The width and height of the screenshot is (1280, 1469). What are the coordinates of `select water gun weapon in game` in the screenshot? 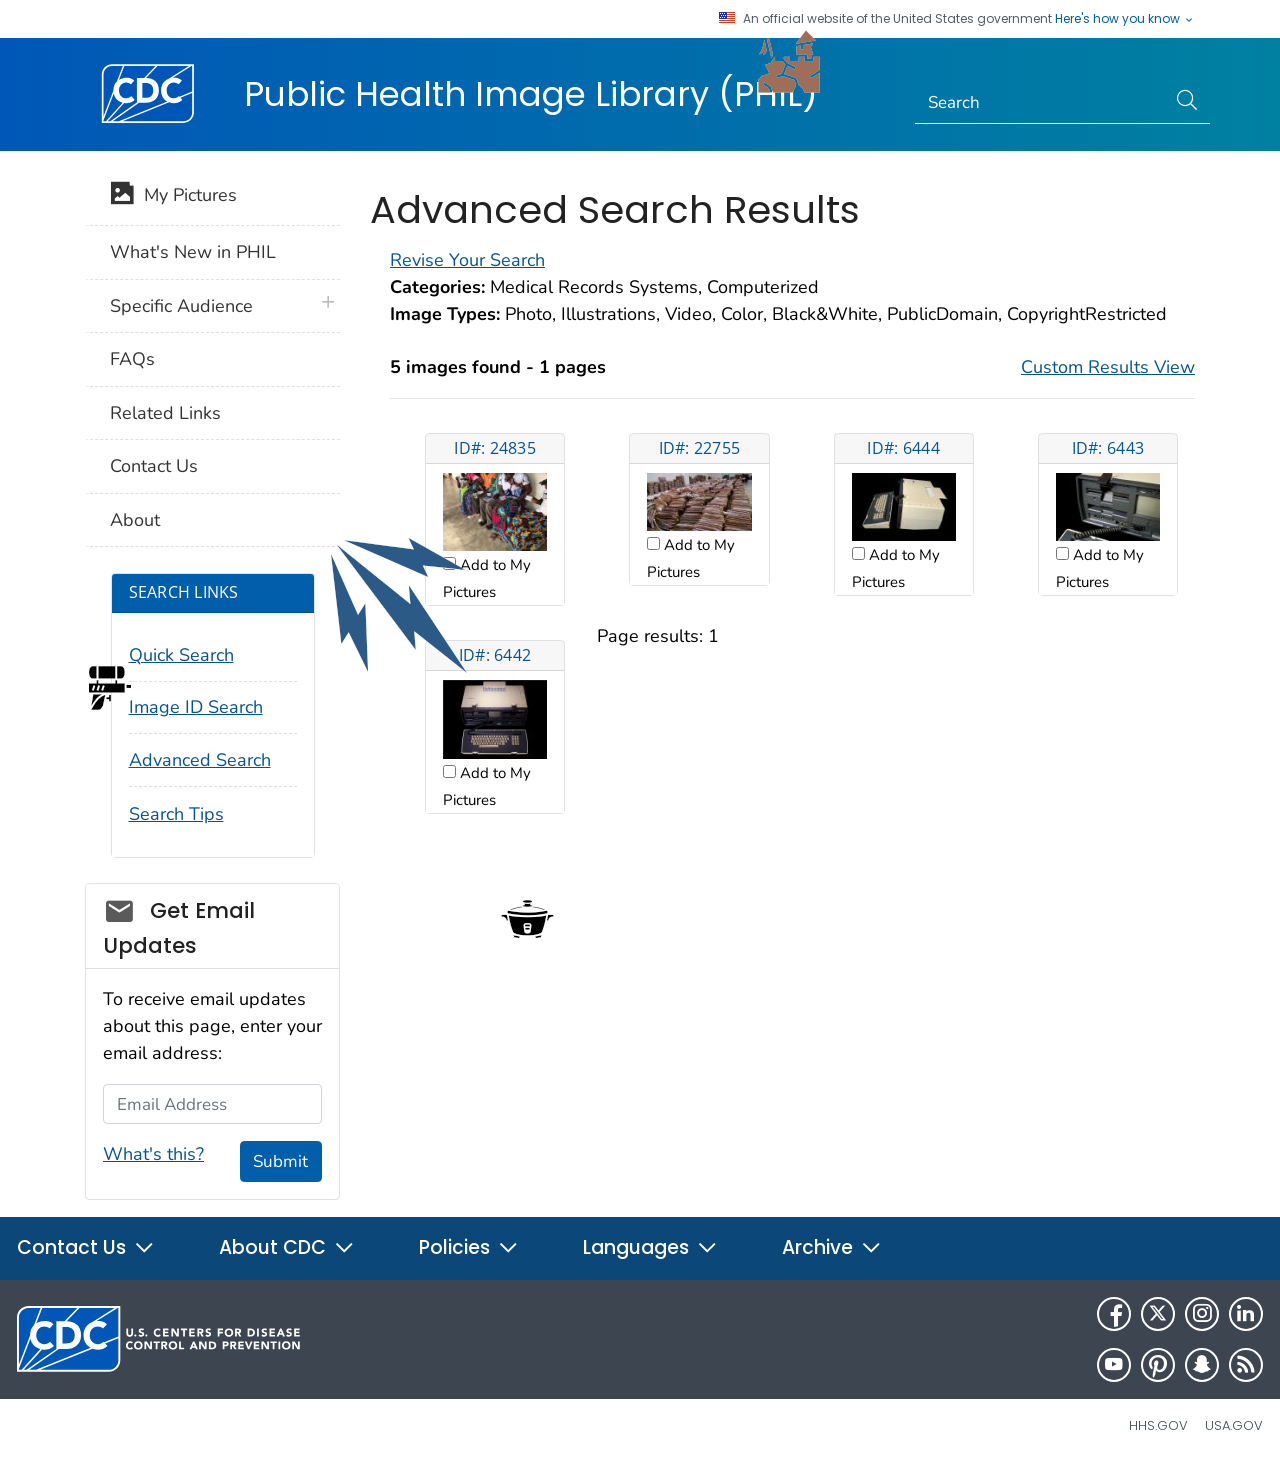 It's located at (110, 688).